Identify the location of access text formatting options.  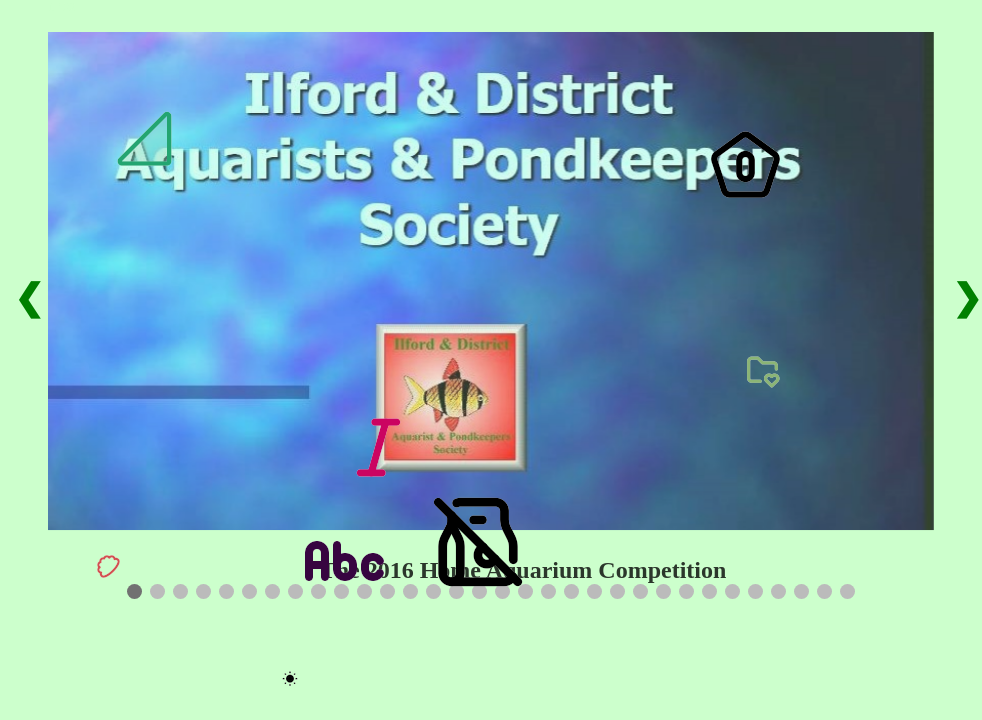
(345, 561).